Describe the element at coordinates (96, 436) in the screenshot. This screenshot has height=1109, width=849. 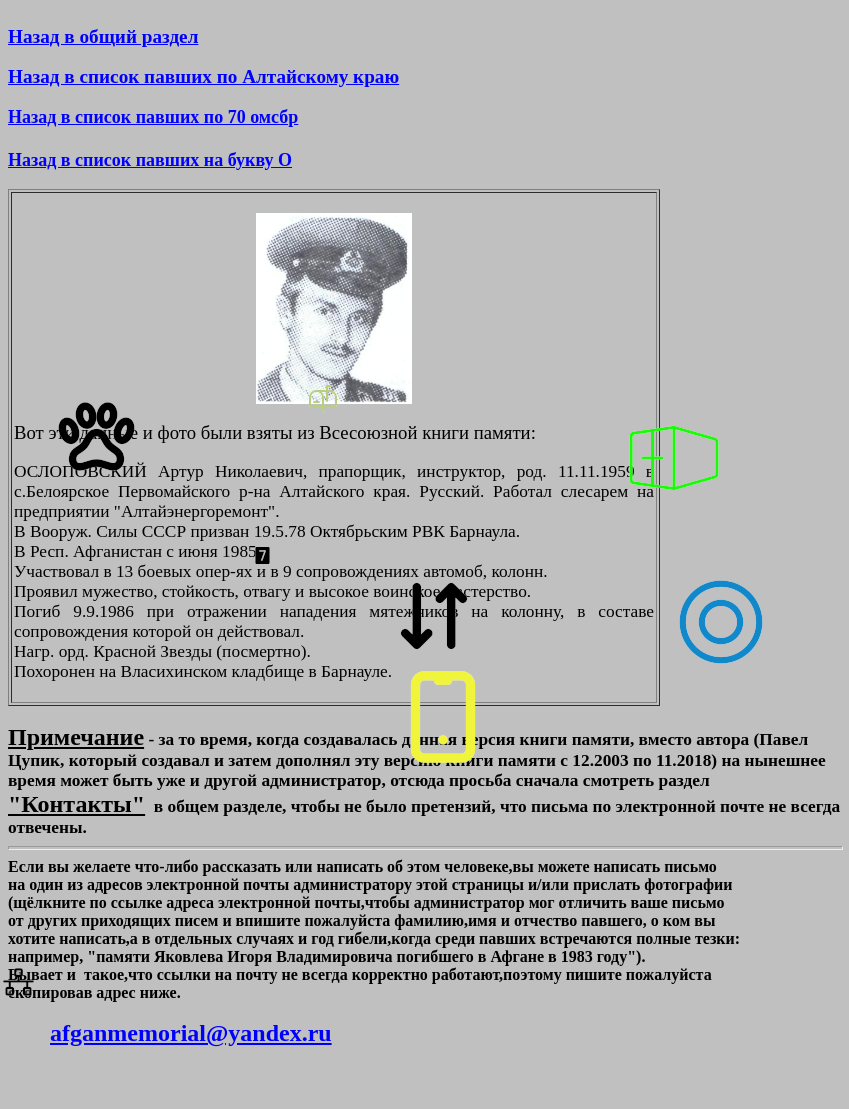
I see `access pet-related features or settings` at that location.